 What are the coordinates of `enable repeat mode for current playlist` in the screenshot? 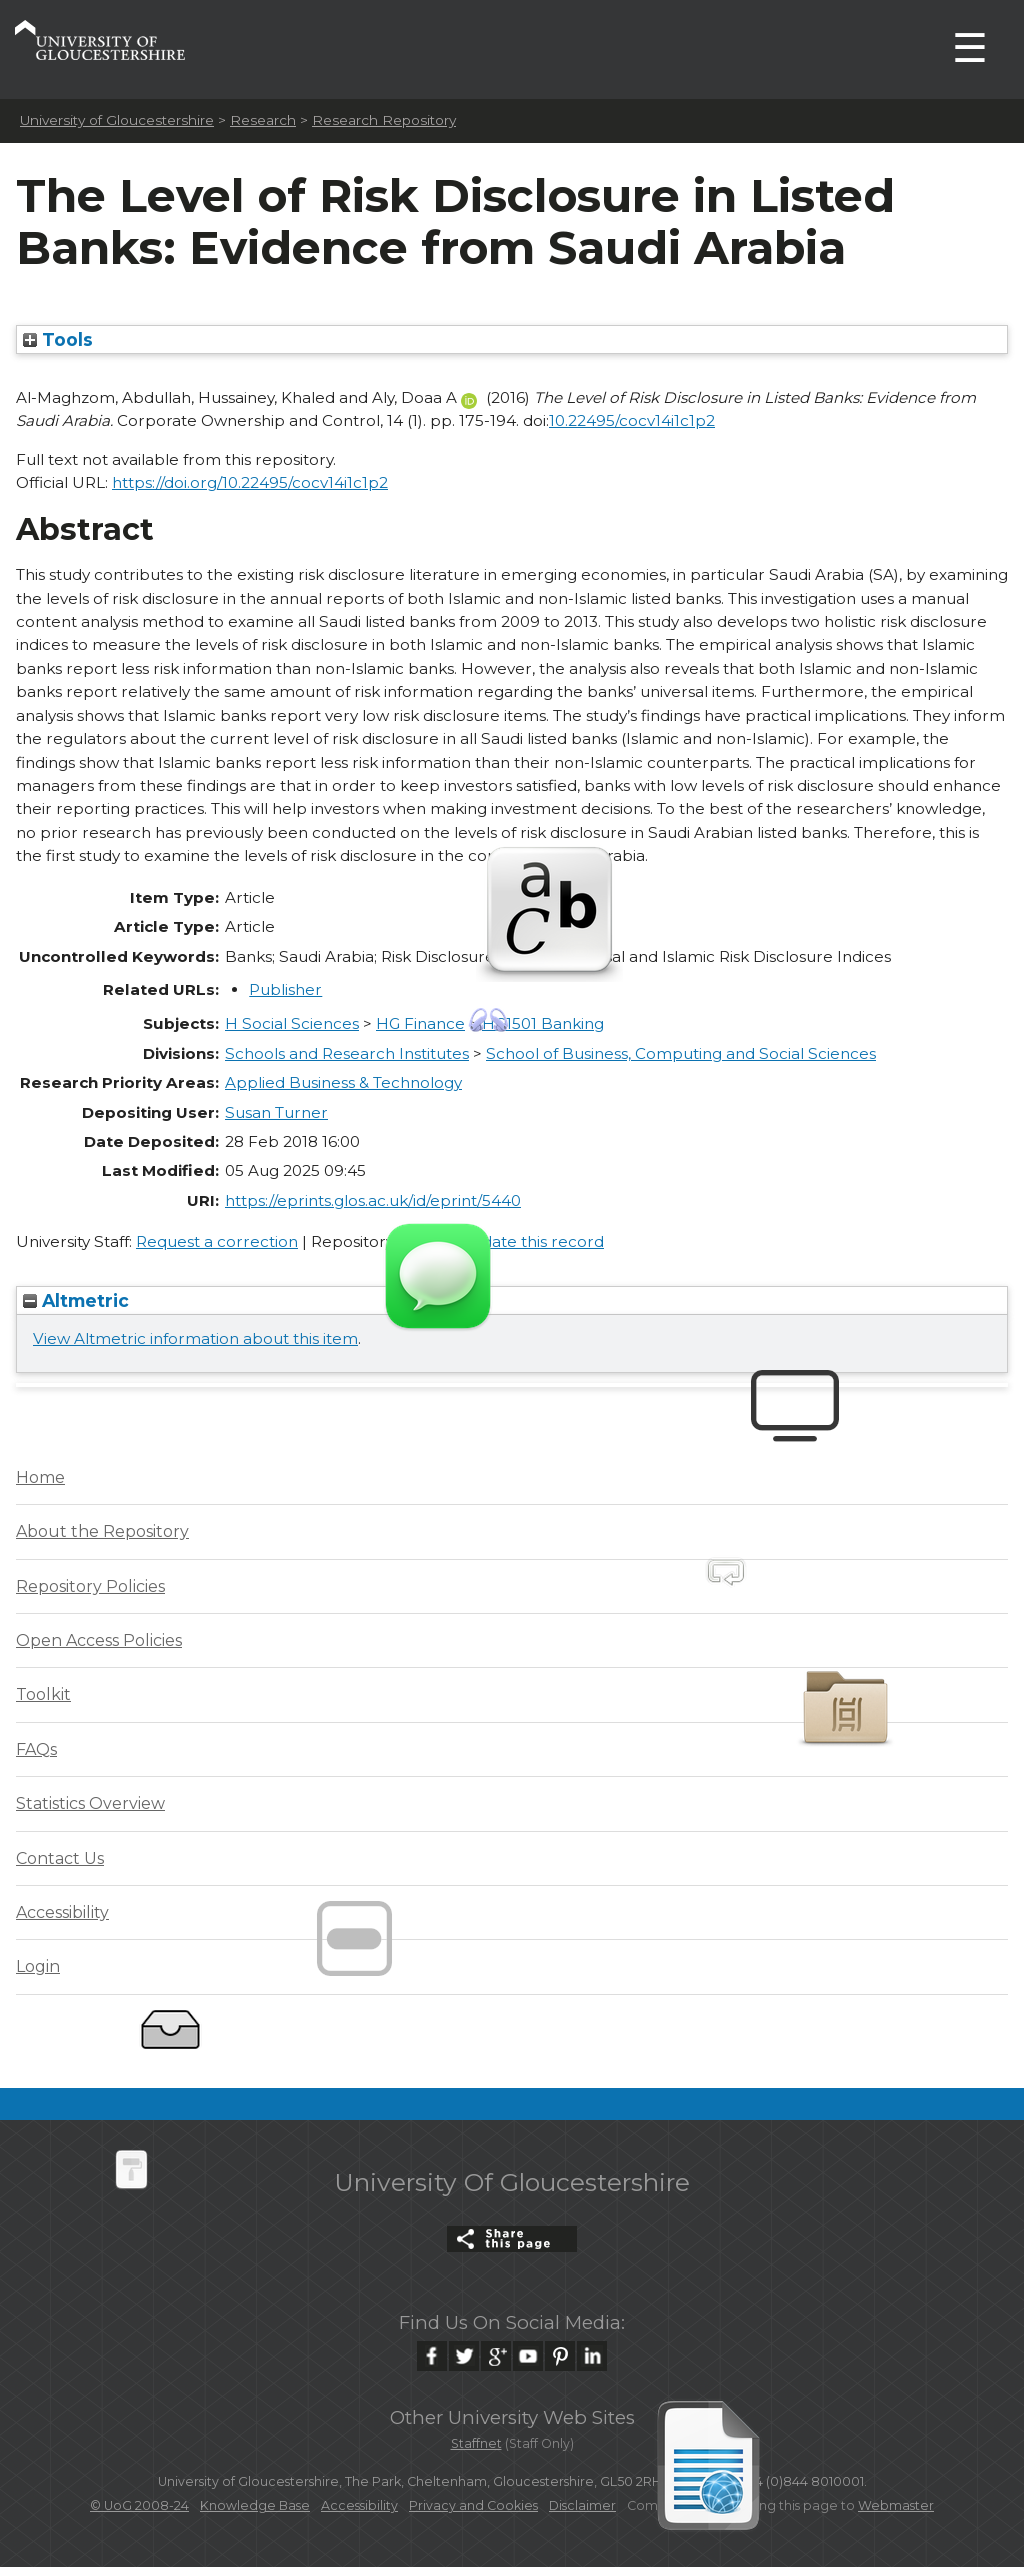 It's located at (726, 1571).